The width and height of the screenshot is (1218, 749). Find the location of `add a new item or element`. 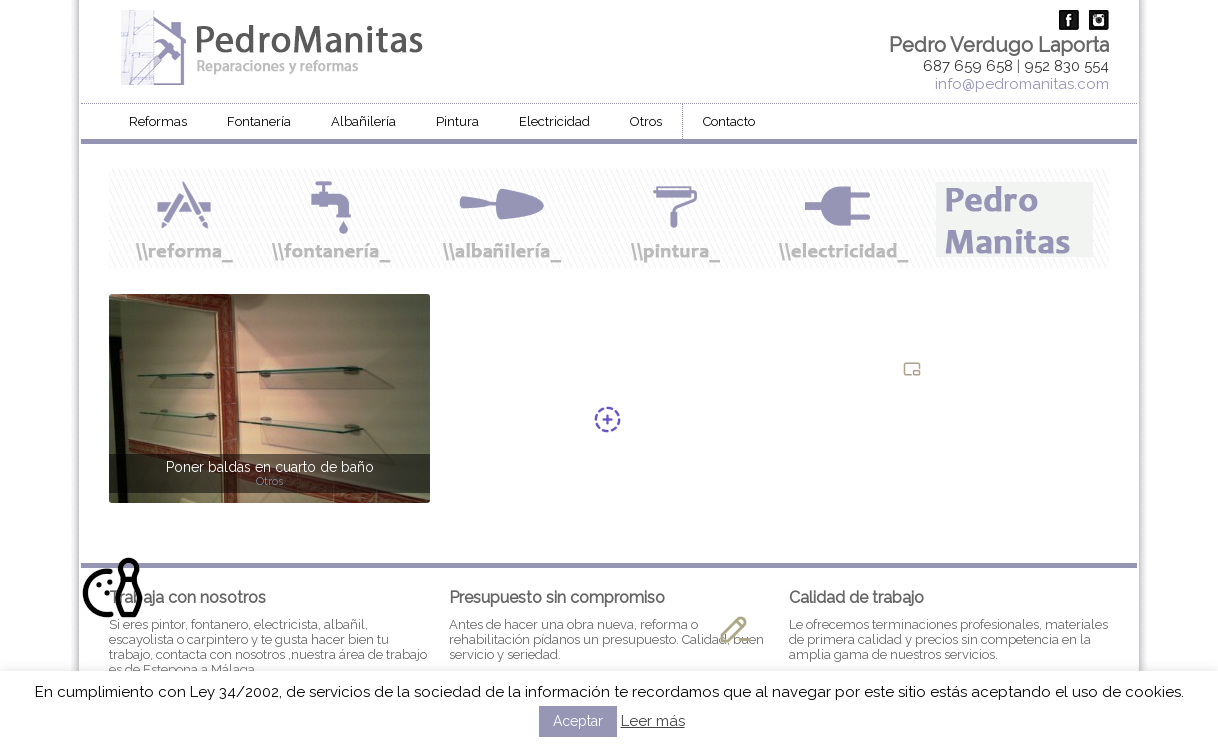

add a new item or element is located at coordinates (607, 419).